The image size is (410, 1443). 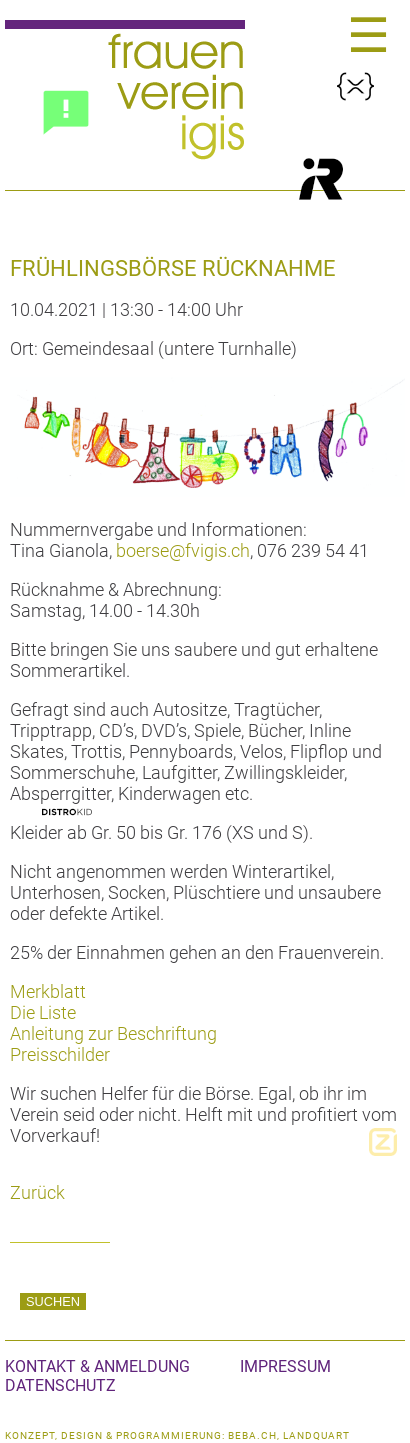 I want to click on open the iRobot app, so click(x=321, y=179).